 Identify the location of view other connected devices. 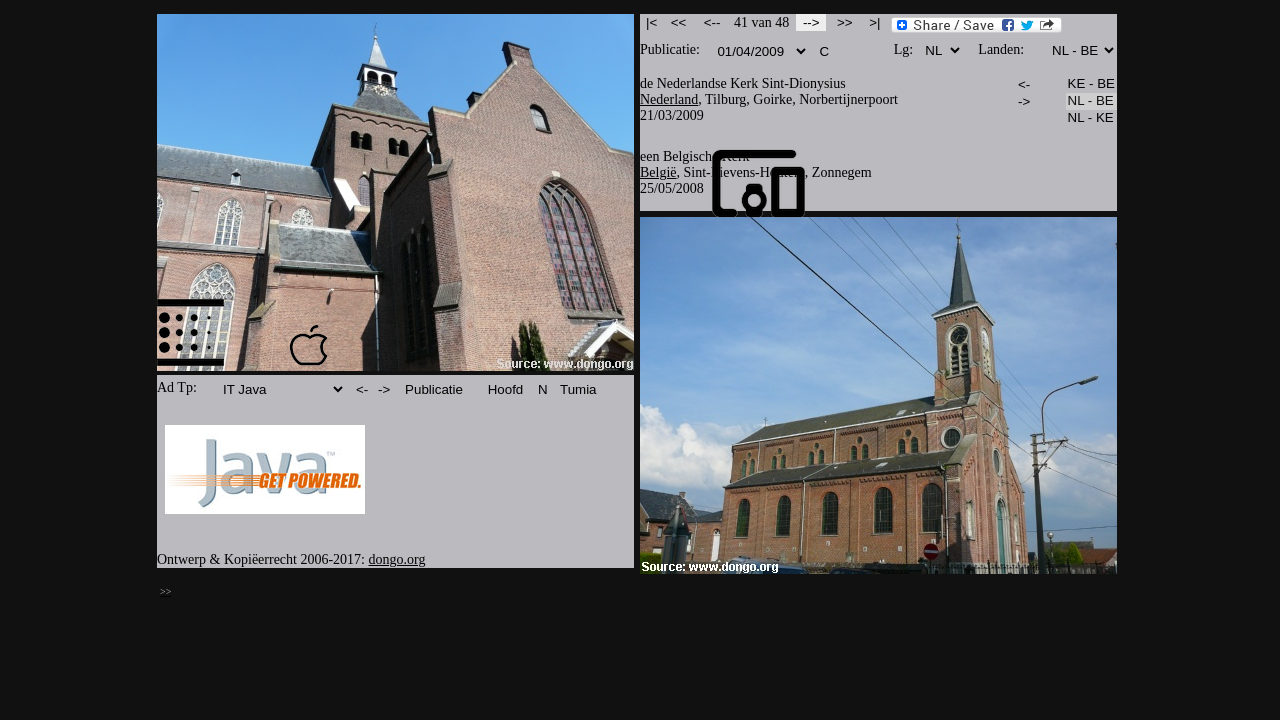
(758, 183).